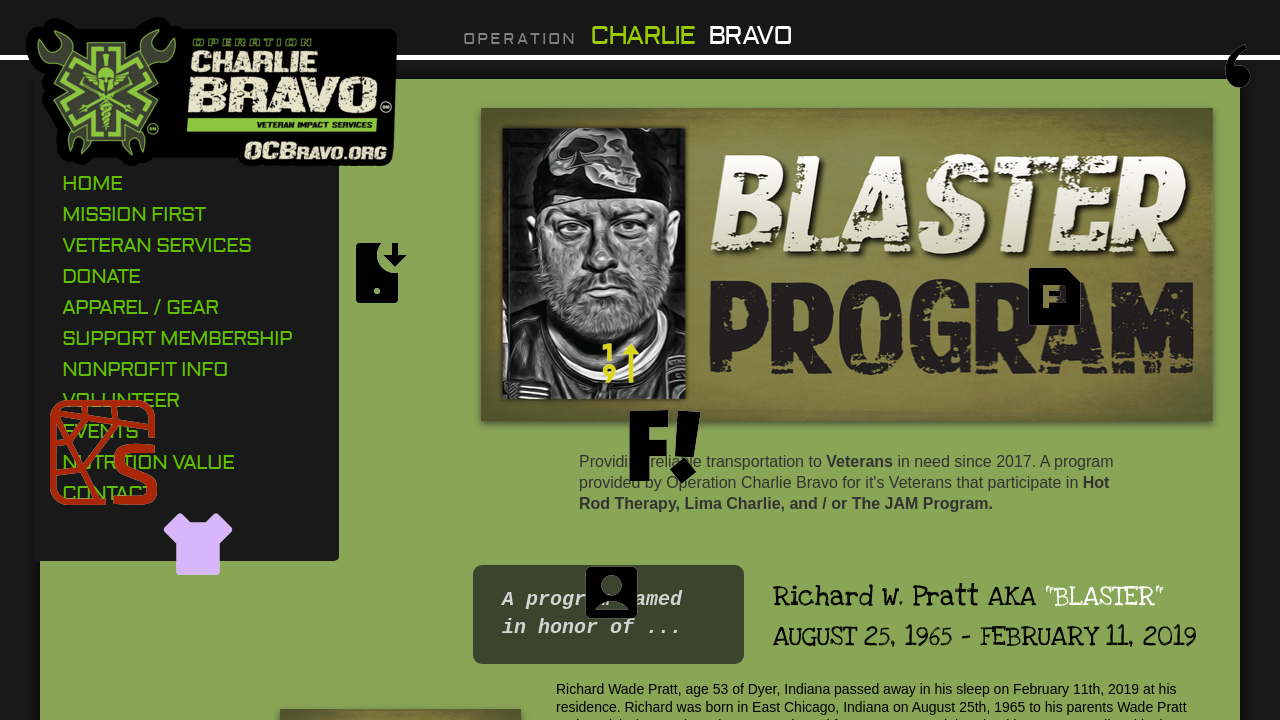 The width and height of the screenshot is (1280, 720). What do you see at coordinates (198, 544) in the screenshot?
I see `browse clothing or apparel products` at bounding box center [198, 544].